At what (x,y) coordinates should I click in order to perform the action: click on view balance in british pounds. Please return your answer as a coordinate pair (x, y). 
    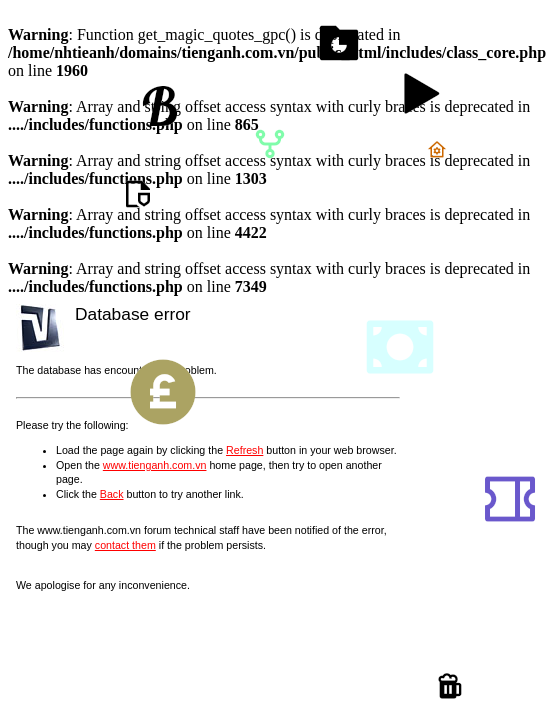
    Looking at the image, I should click on (163, 392).